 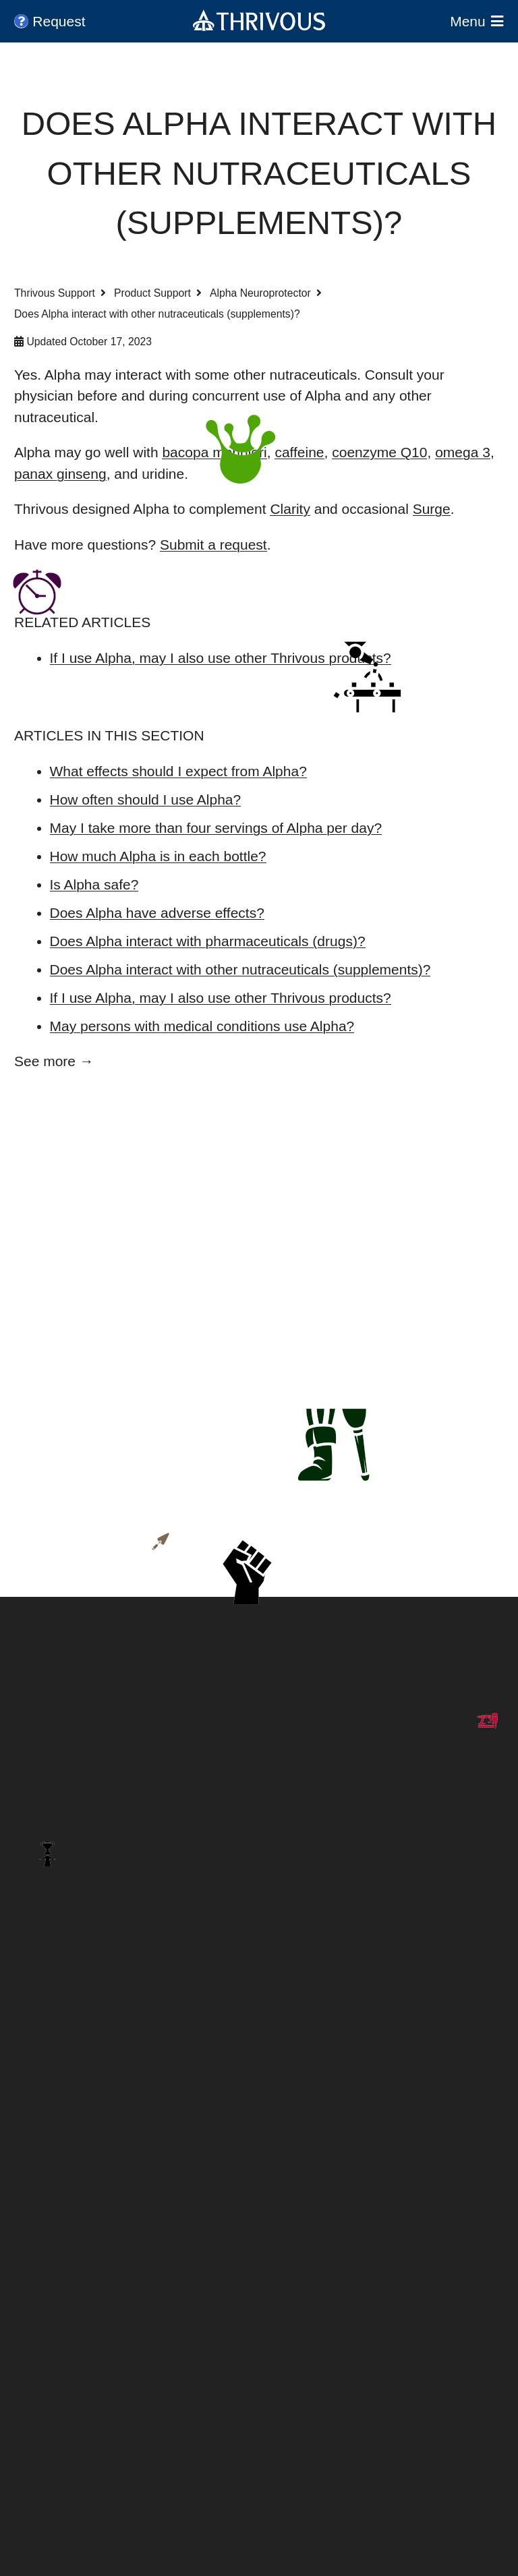 I want to click on pneumatic stapler tool in a crafting or building game, so click(x=488, y=1721).